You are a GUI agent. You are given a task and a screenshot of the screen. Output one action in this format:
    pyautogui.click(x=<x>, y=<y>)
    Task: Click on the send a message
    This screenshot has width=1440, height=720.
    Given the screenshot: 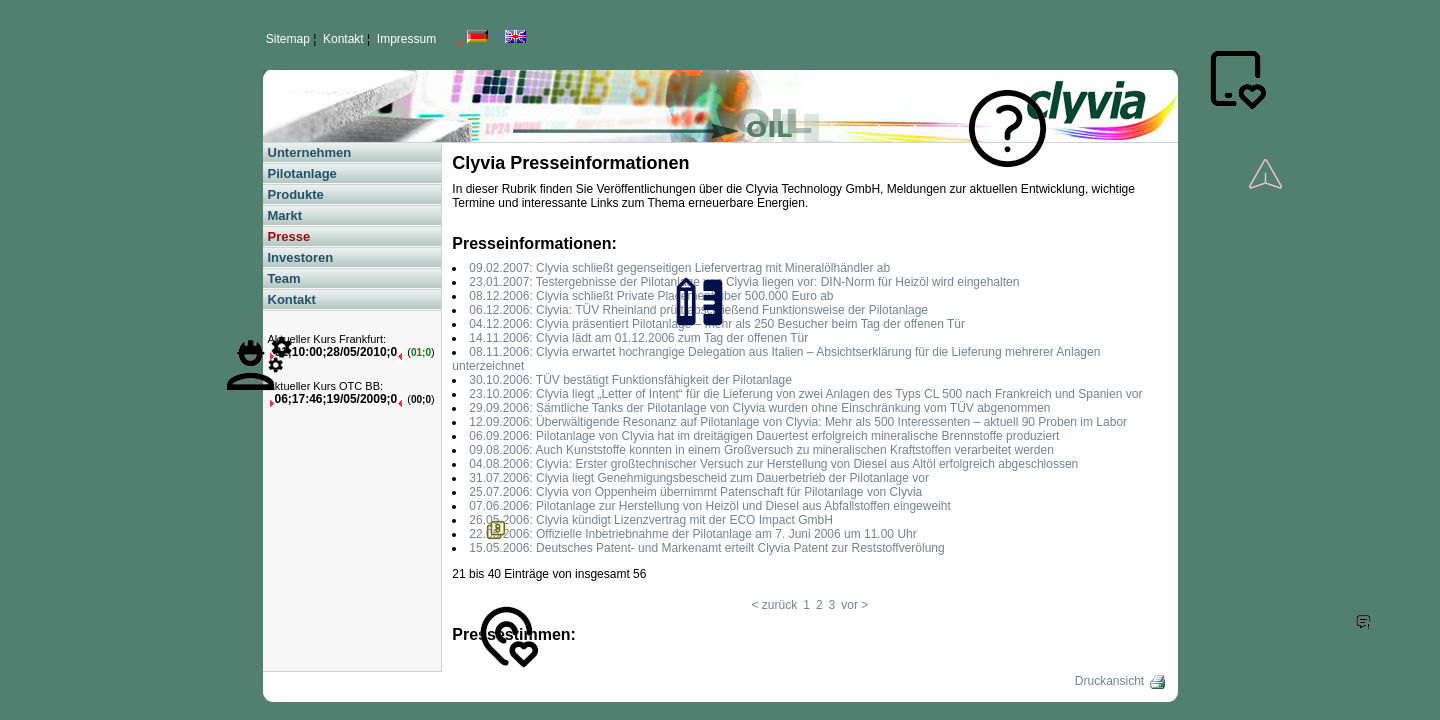 What is the action you would take?
    pyautogui.click(x=1265, y=174)
    